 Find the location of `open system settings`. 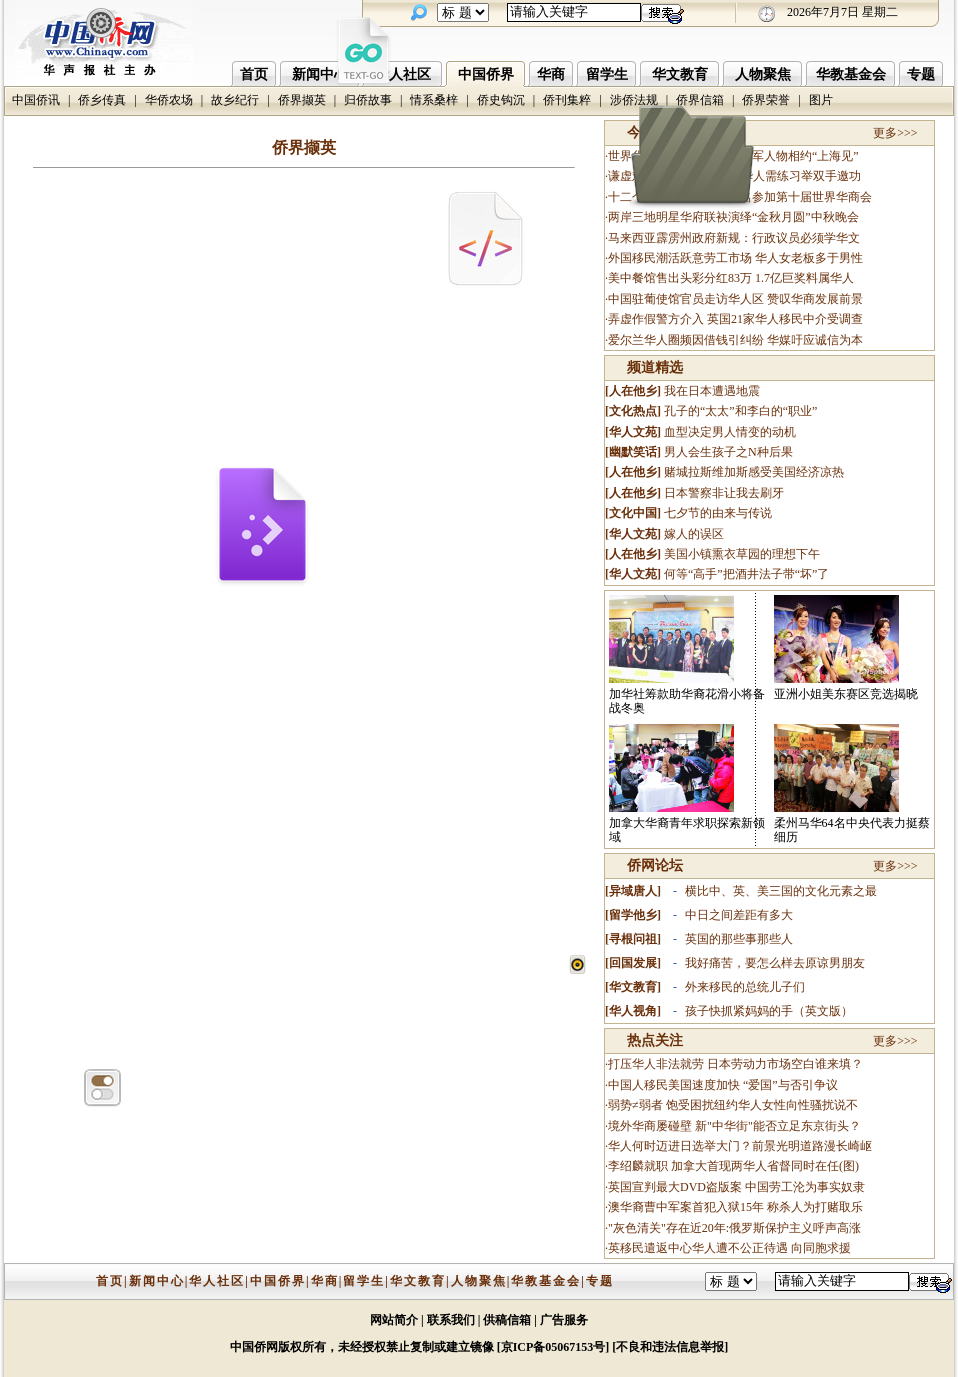

open system settings is located at coordinates (101, 23).